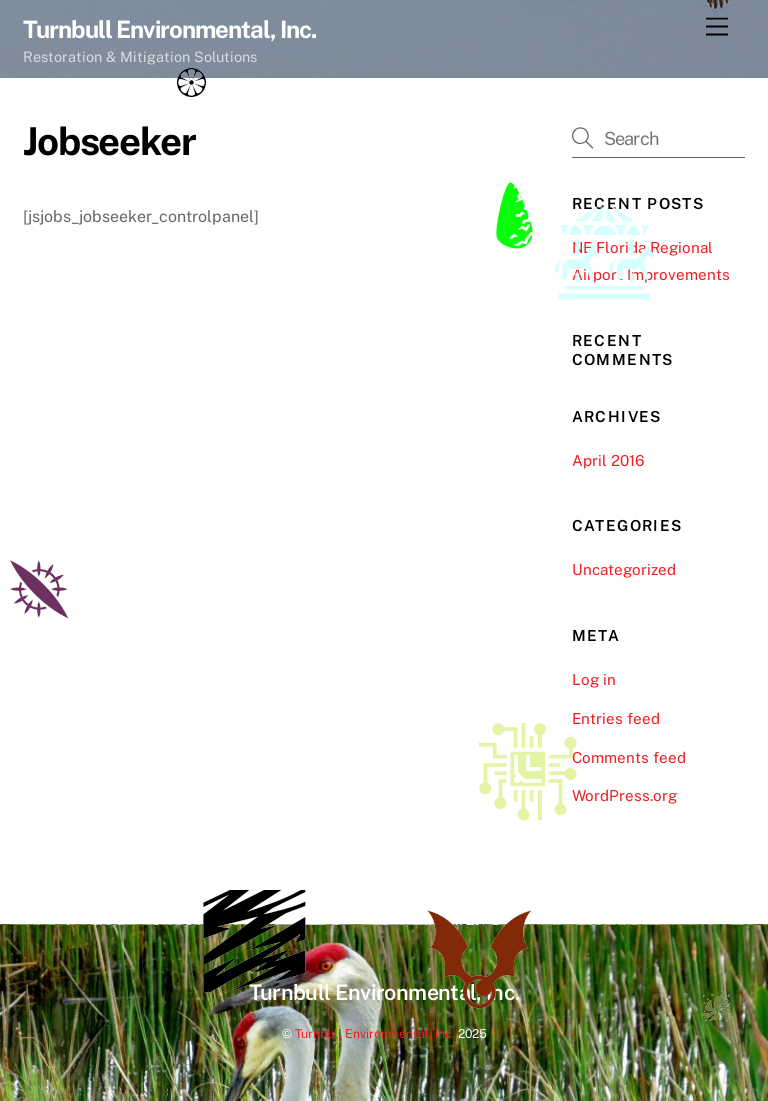 This screenshot has height=1101, width=768. Describe the element at coordinates (604, 250) in the screenshot. I see `access carousel or slideshow view` at that location.